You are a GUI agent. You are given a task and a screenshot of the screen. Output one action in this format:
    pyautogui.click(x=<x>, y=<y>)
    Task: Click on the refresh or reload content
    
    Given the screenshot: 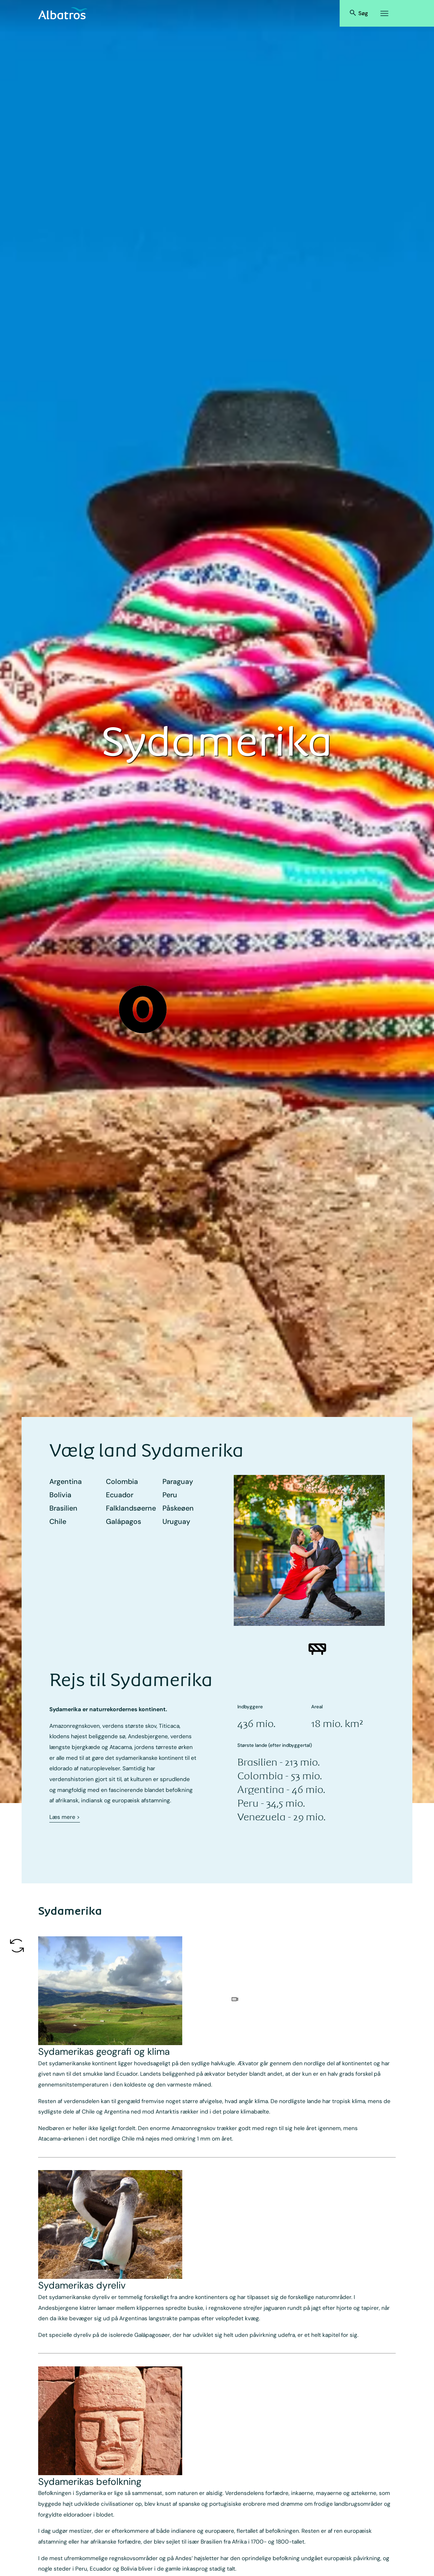 What is the action you would take?
    pyautogui.click(x=17, y=1946)
    